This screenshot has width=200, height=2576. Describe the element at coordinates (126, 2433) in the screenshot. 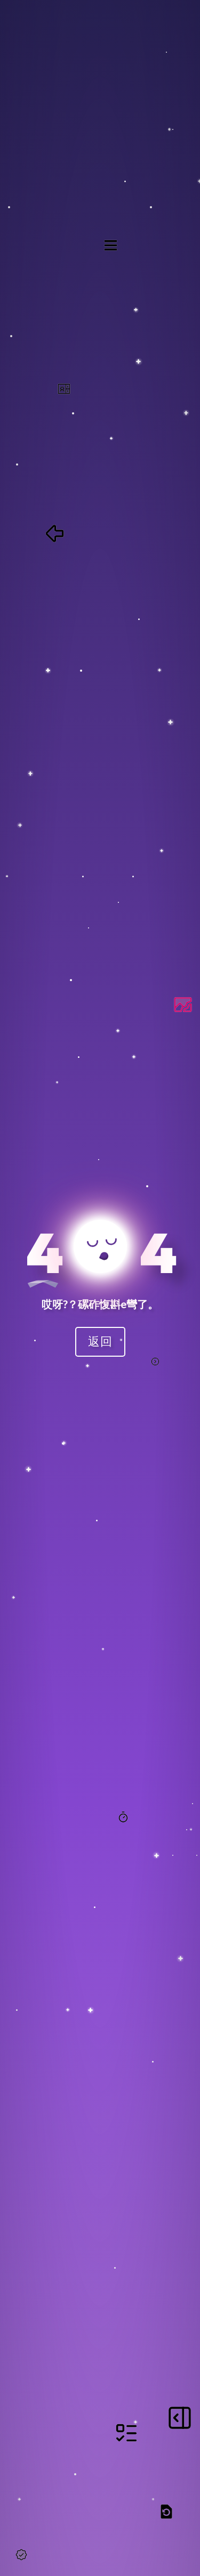

I see `view your to-do list` at that location.